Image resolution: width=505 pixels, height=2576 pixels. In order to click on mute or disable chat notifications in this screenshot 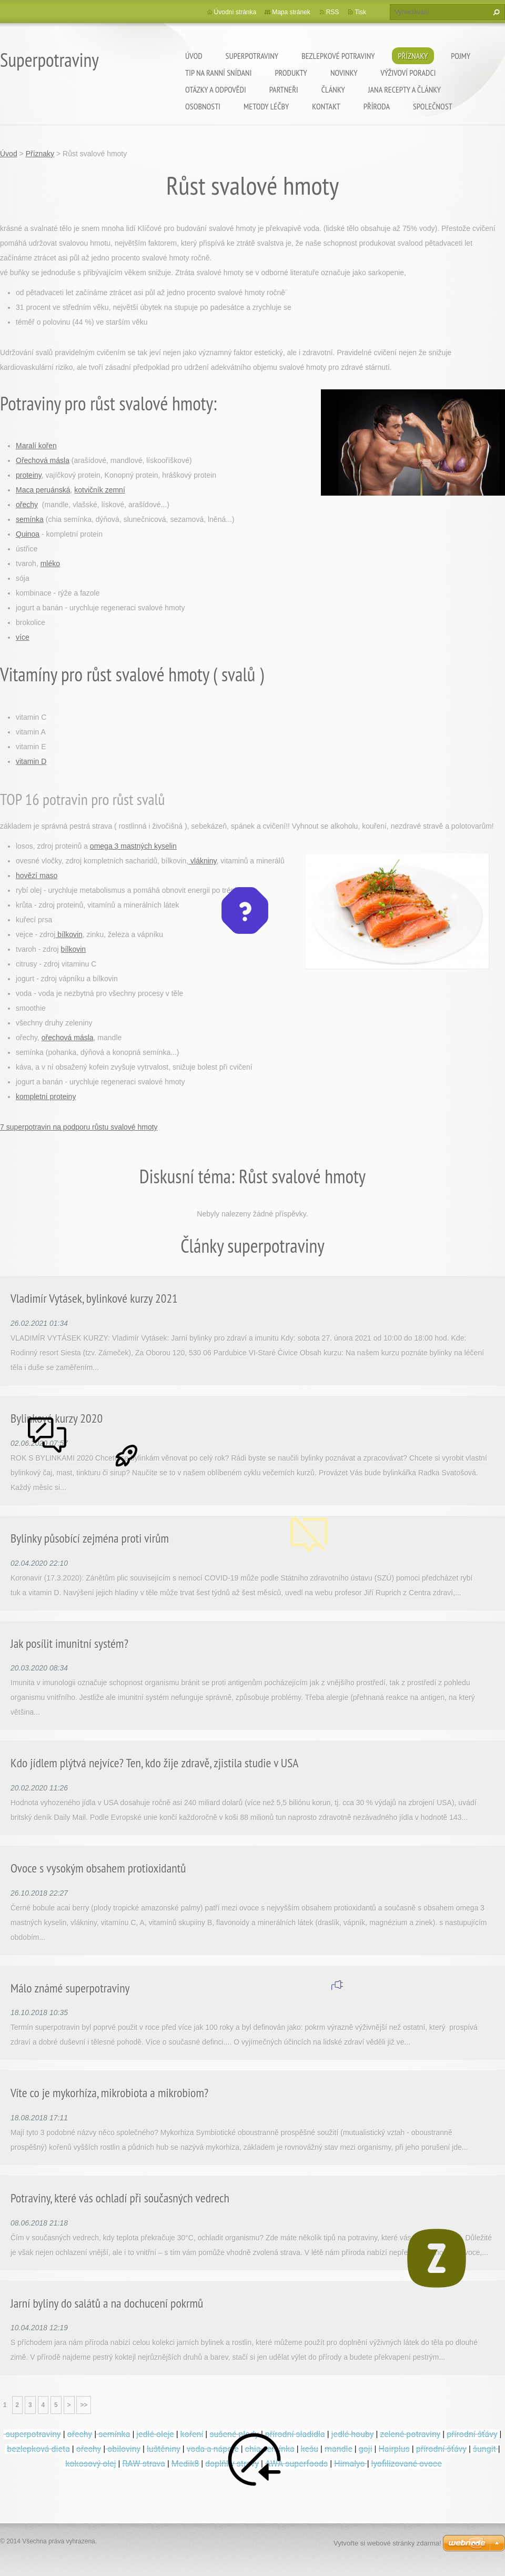, I will do `click(309, 1533)`.